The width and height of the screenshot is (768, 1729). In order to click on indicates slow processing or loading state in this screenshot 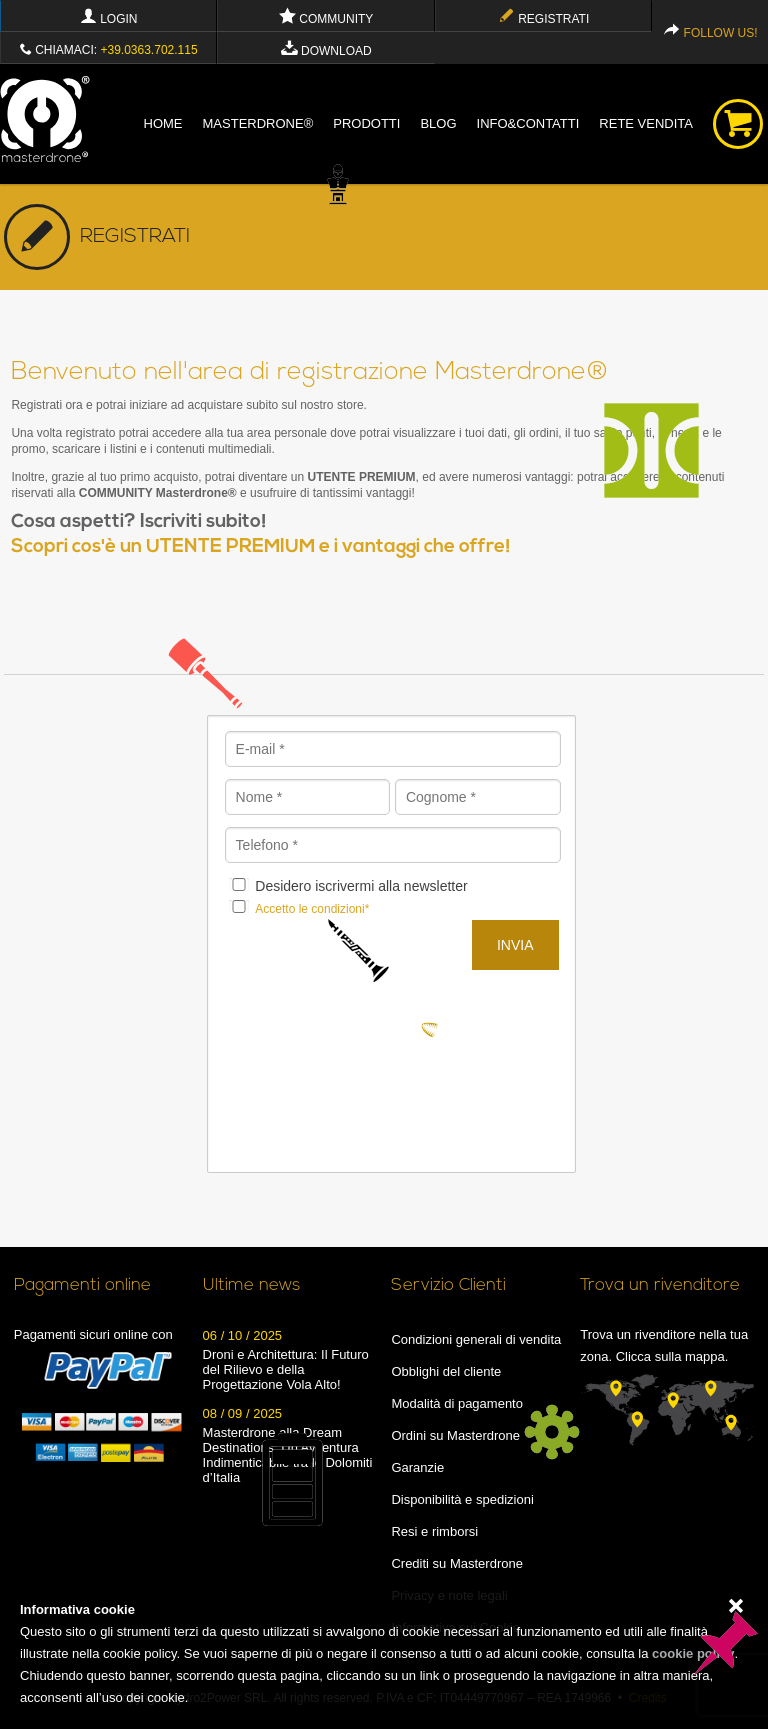, I will do `click(552, 1432)`.